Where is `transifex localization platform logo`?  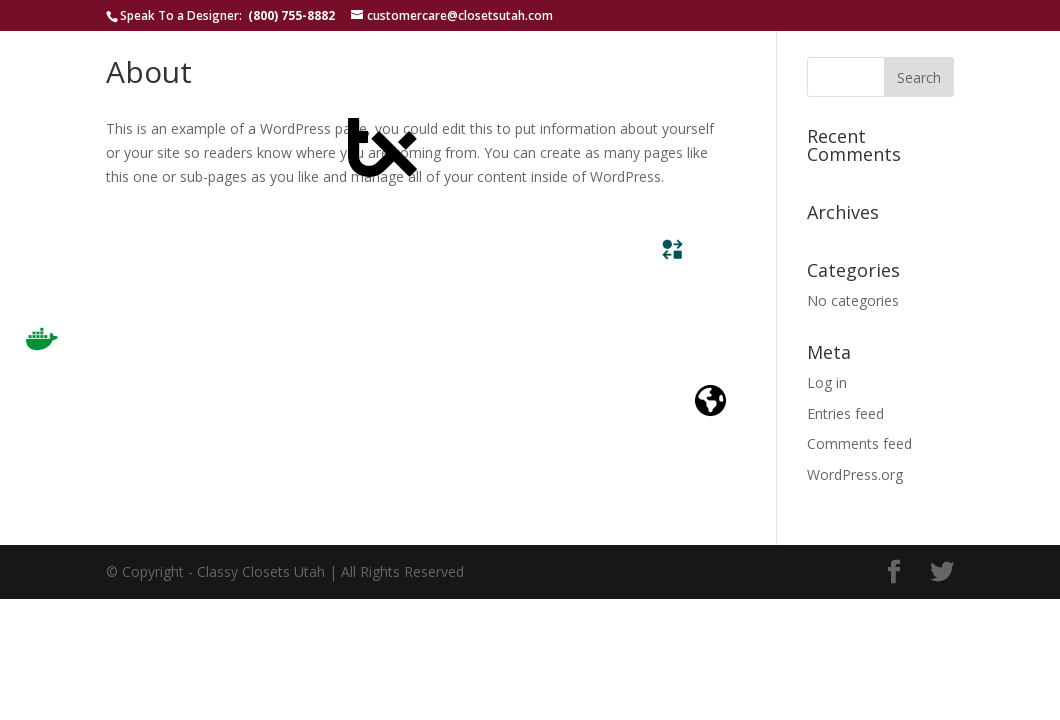 transifex localization platform logo is located at coordinates (382, 147).